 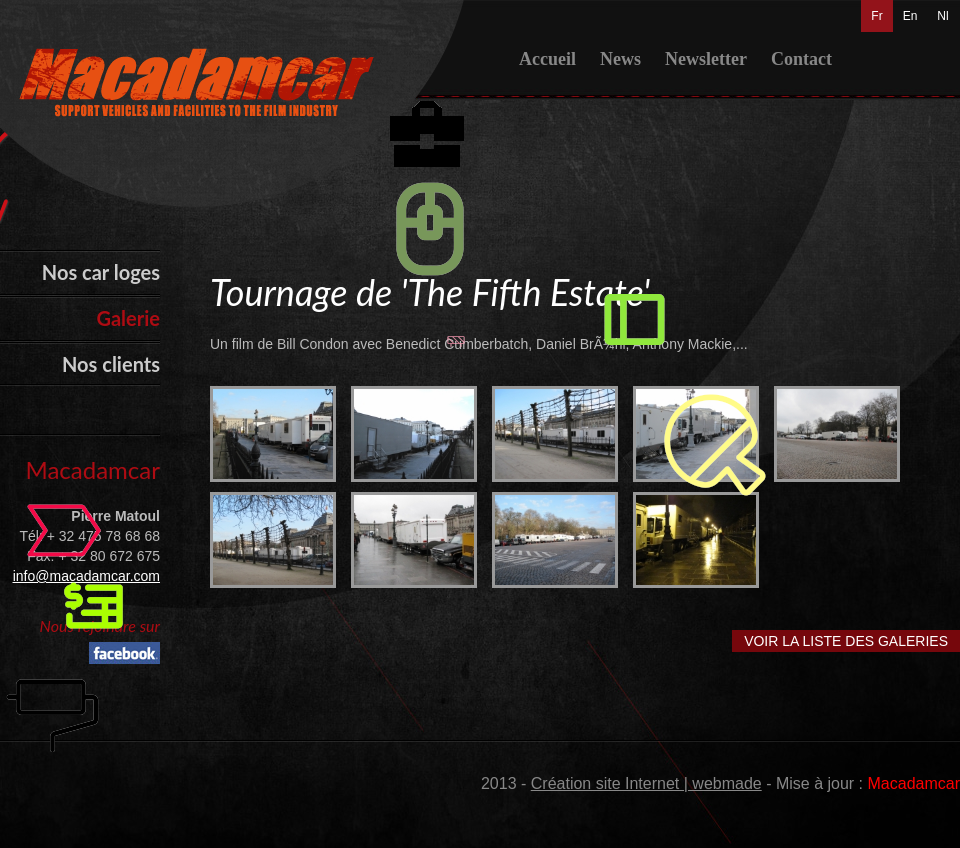 I want to click on access work or business tools, so click(x=427, y=134).